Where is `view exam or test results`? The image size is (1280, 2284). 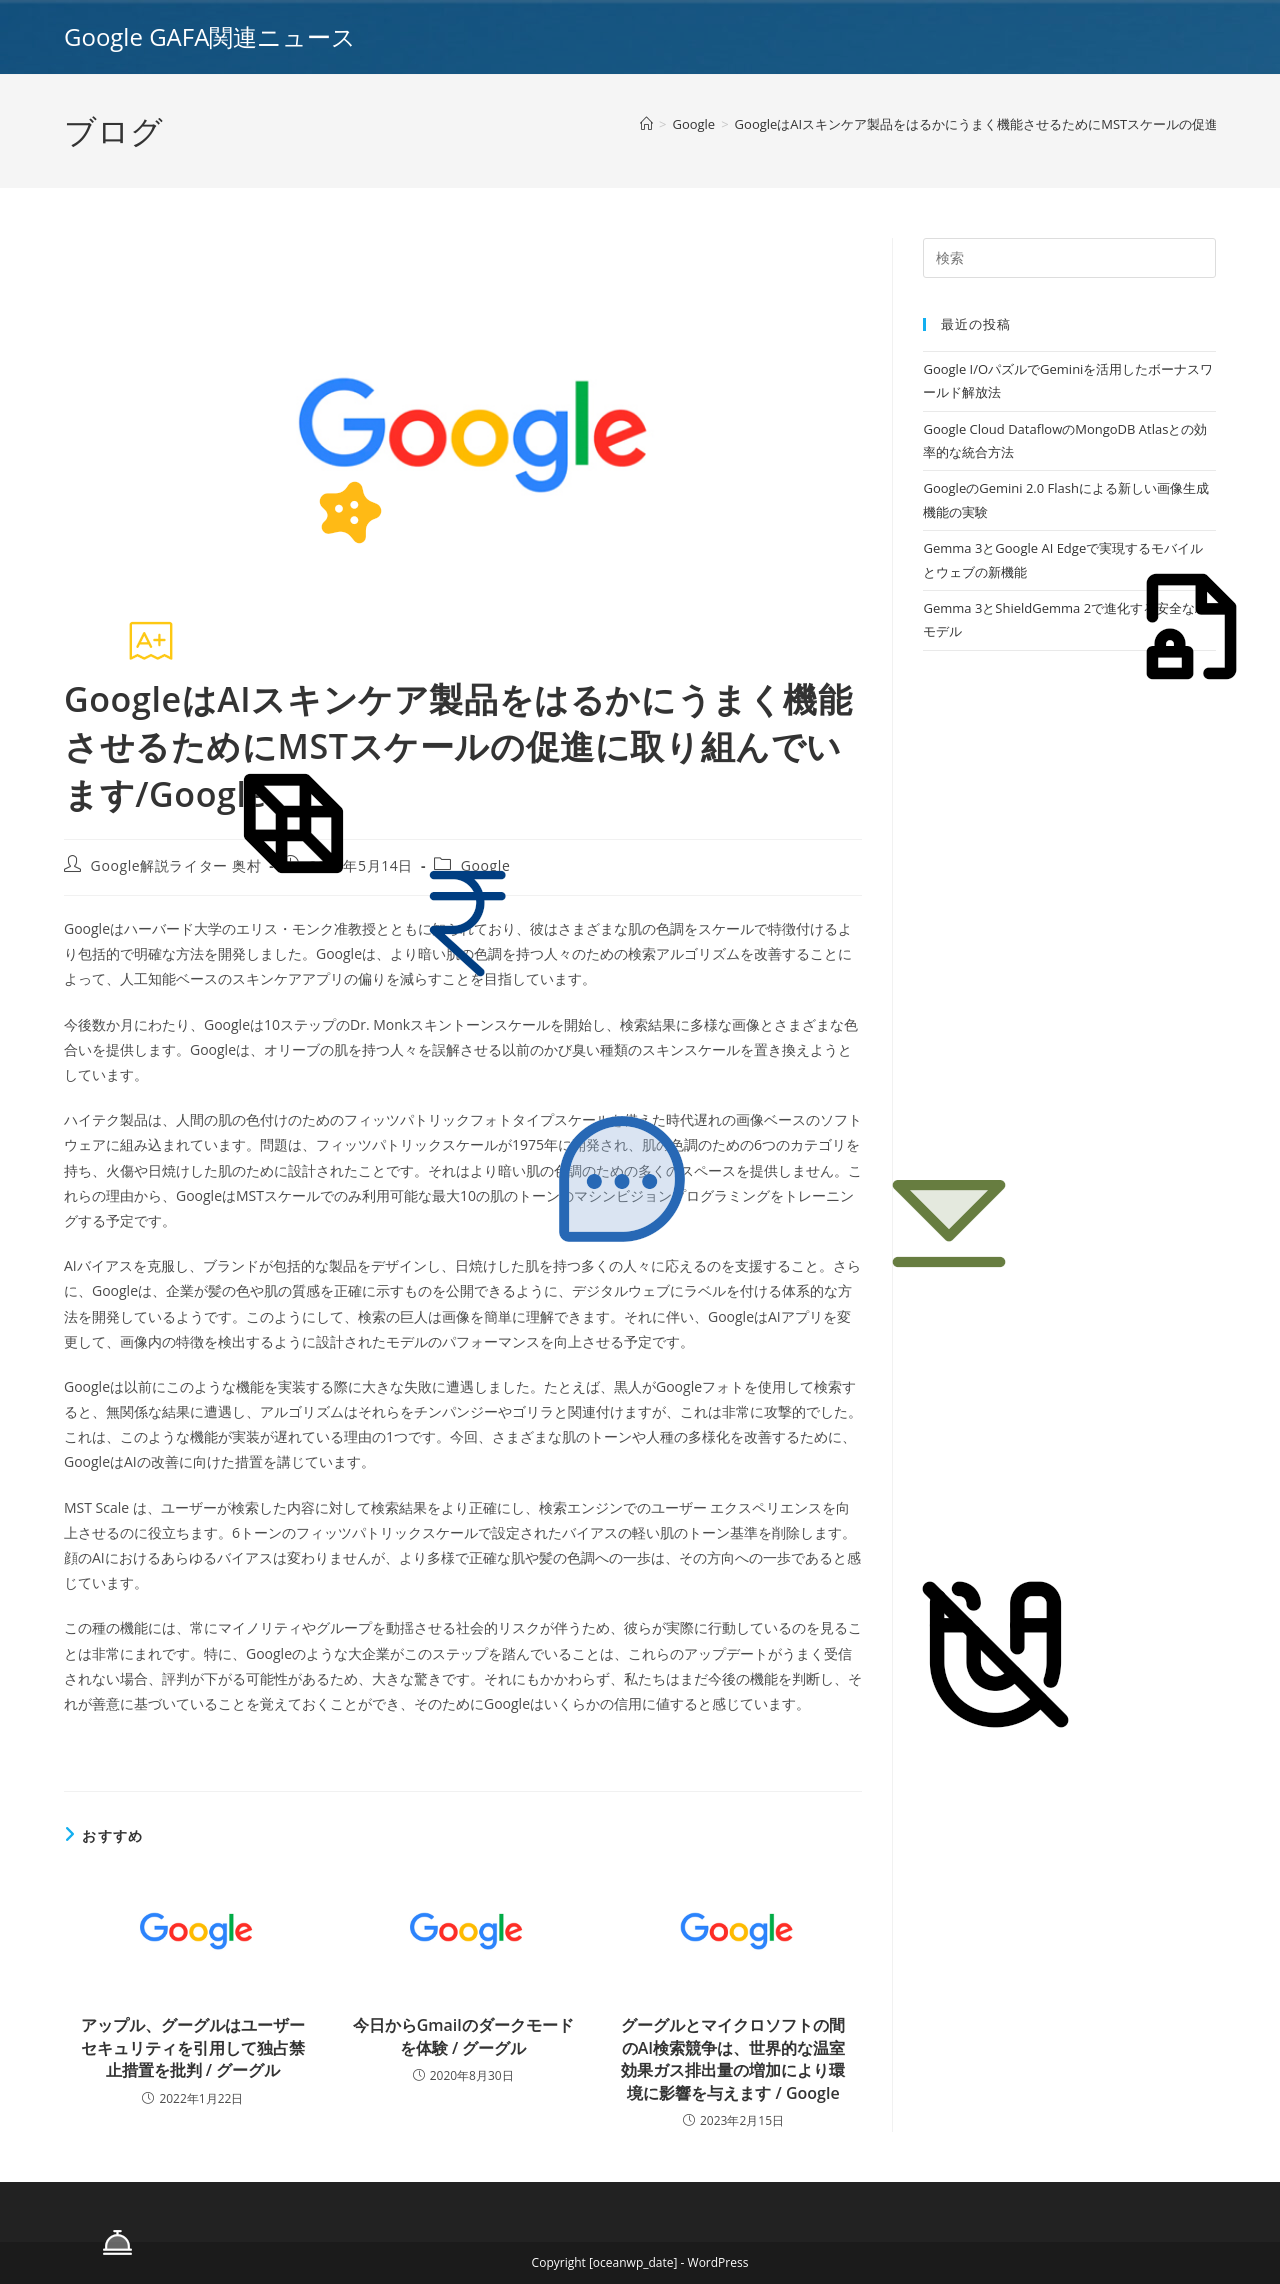 view exam or test results is located at coordinates (151, 640).